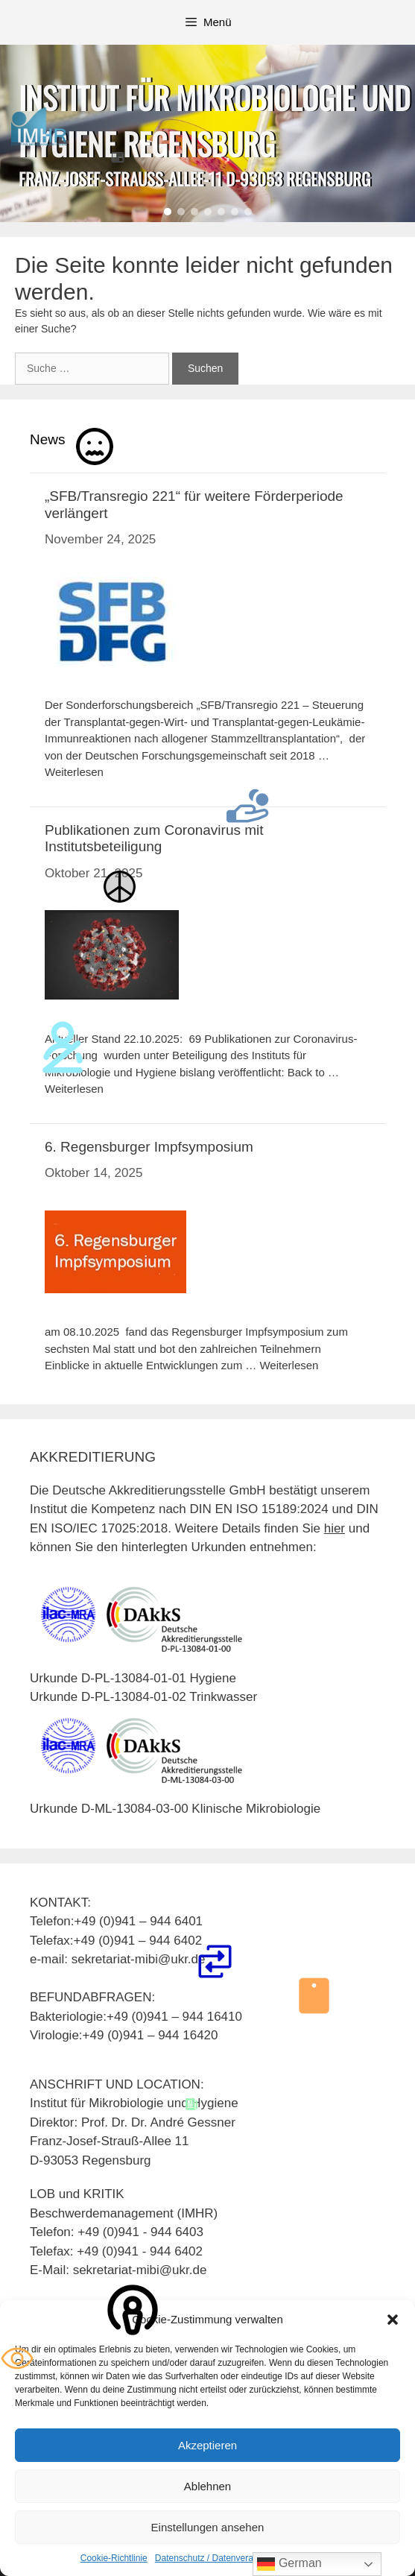 The width and height of the screenshot is (415, 2576). What do you see at coordinates (118, 157) in the screenshot?
I see `enable picture-in-picture mode` at bounding box center [118, 157].